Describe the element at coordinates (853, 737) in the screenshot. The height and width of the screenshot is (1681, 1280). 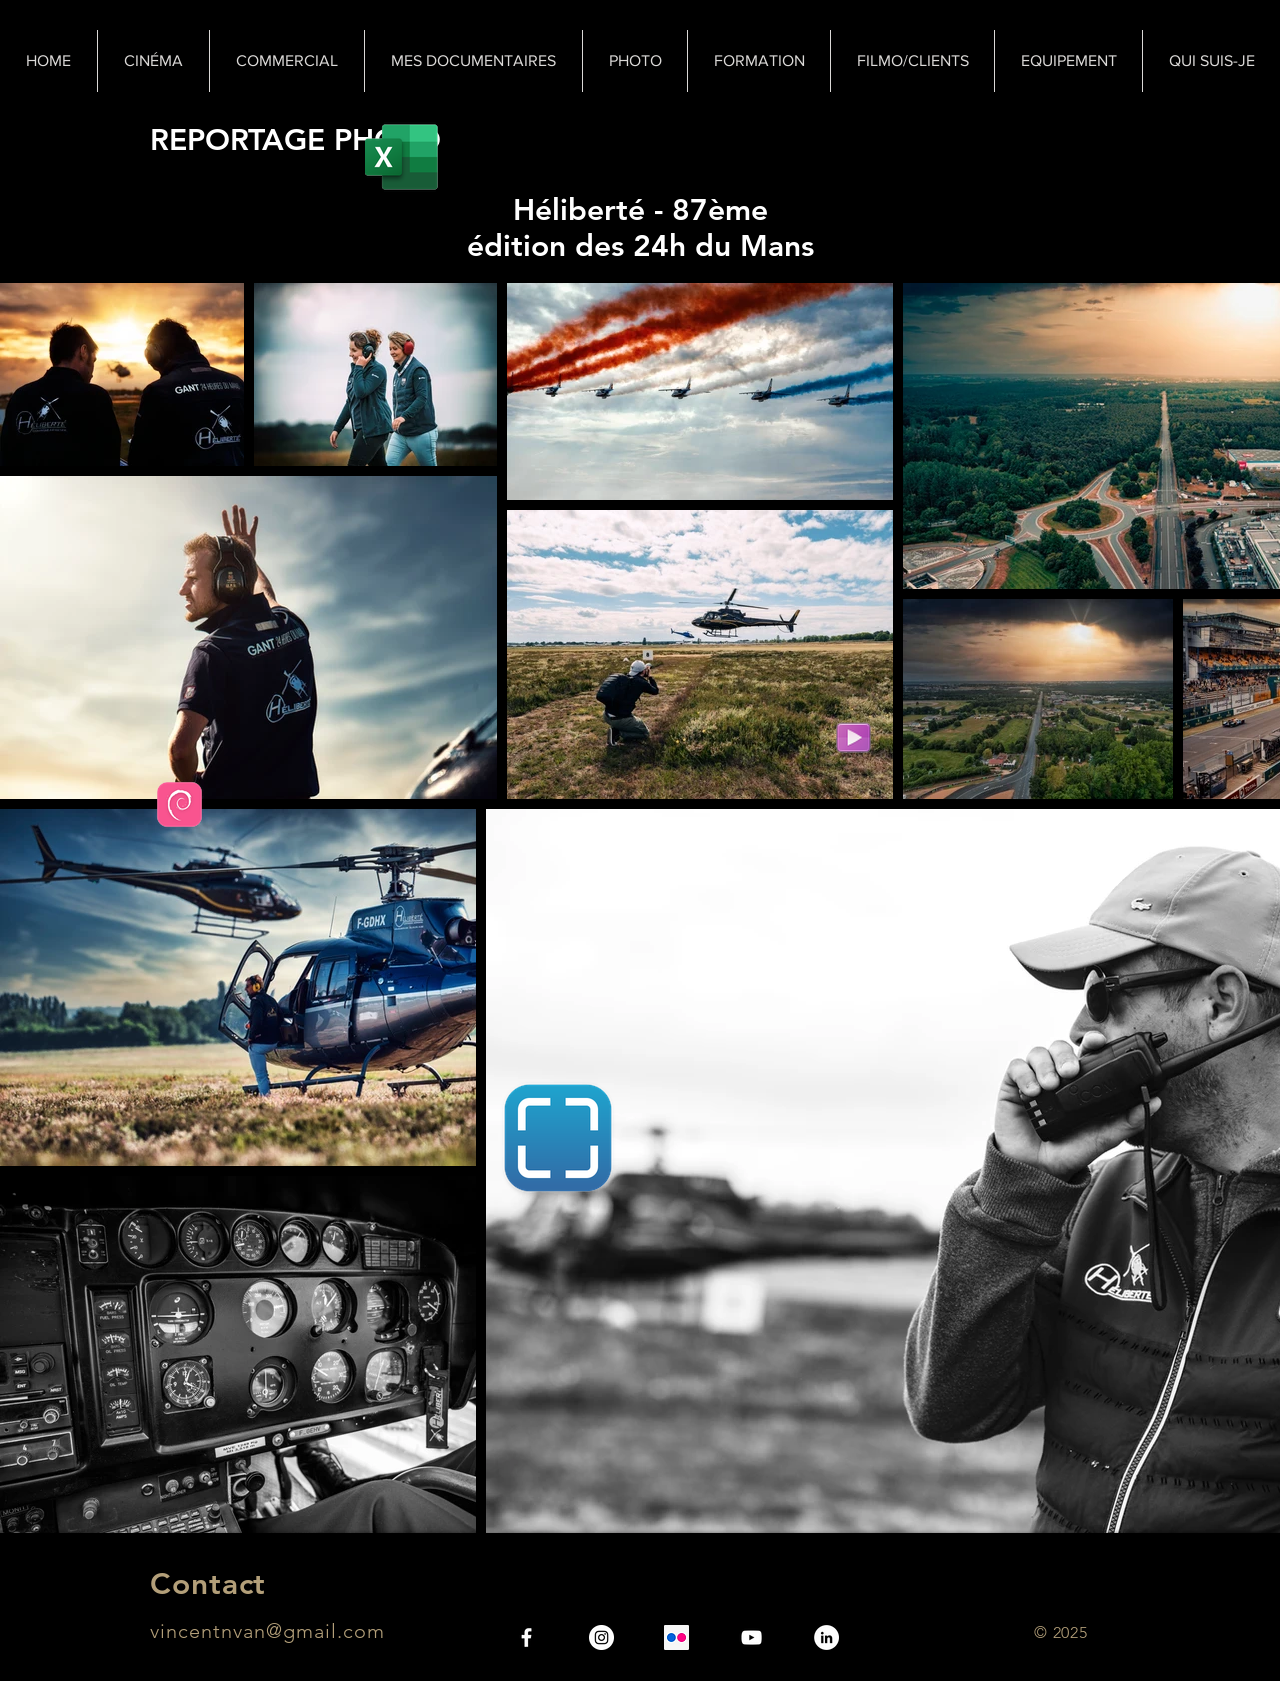
I see `open multimedia or media player app` at that location.